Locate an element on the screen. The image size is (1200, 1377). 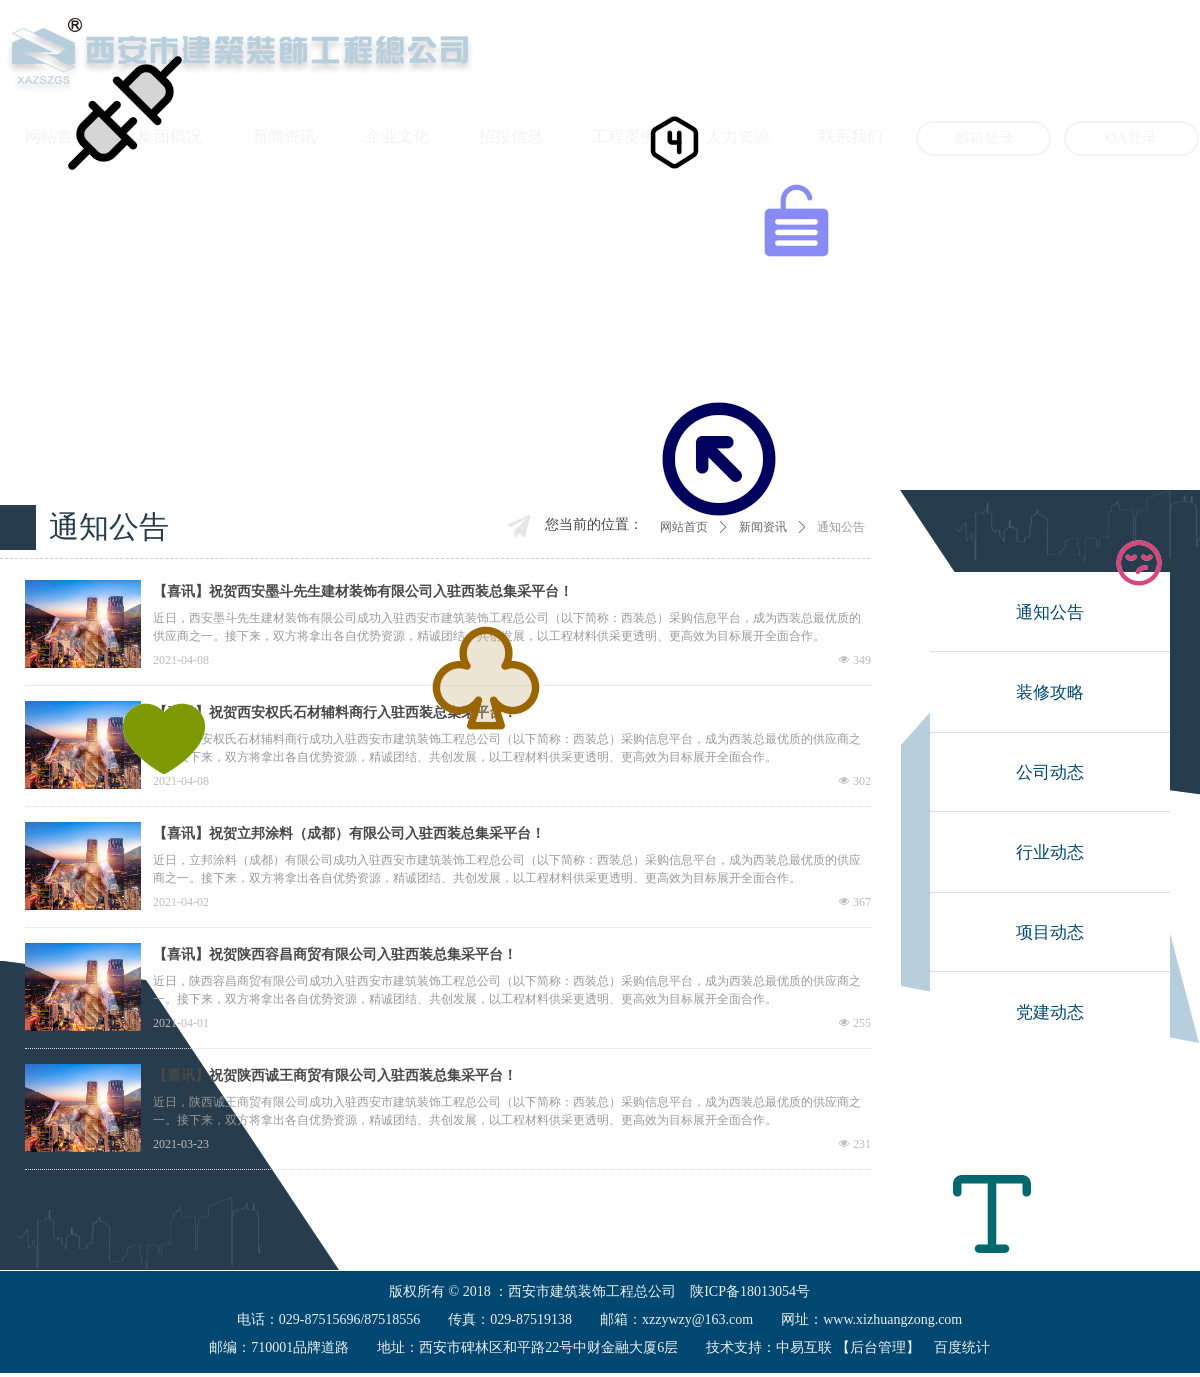
unlocked or unsecured state is located at coordinates (796, 224).